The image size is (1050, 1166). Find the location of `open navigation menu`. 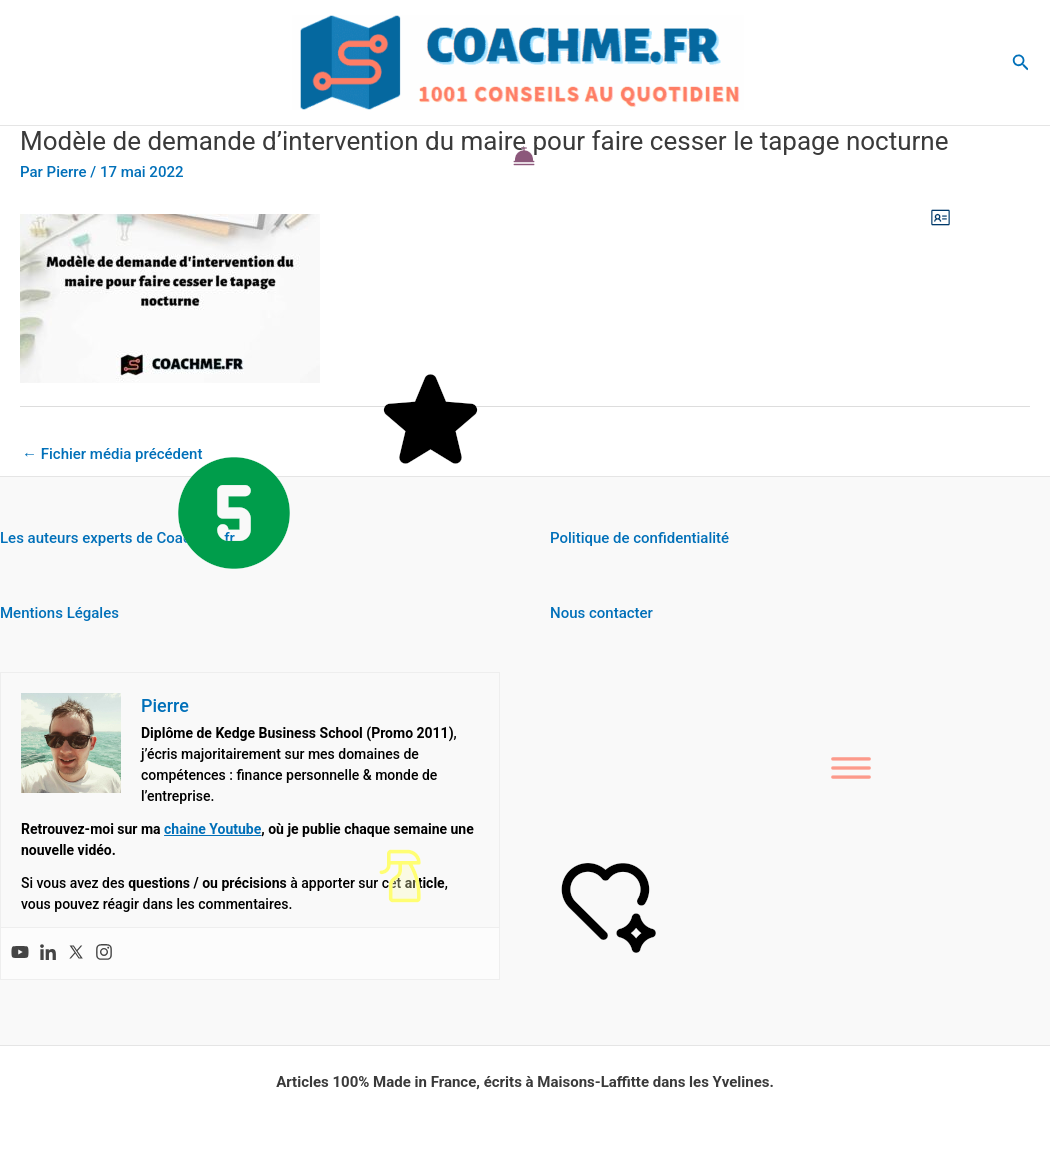

open navigation menu is located at coordinates (851, 768).